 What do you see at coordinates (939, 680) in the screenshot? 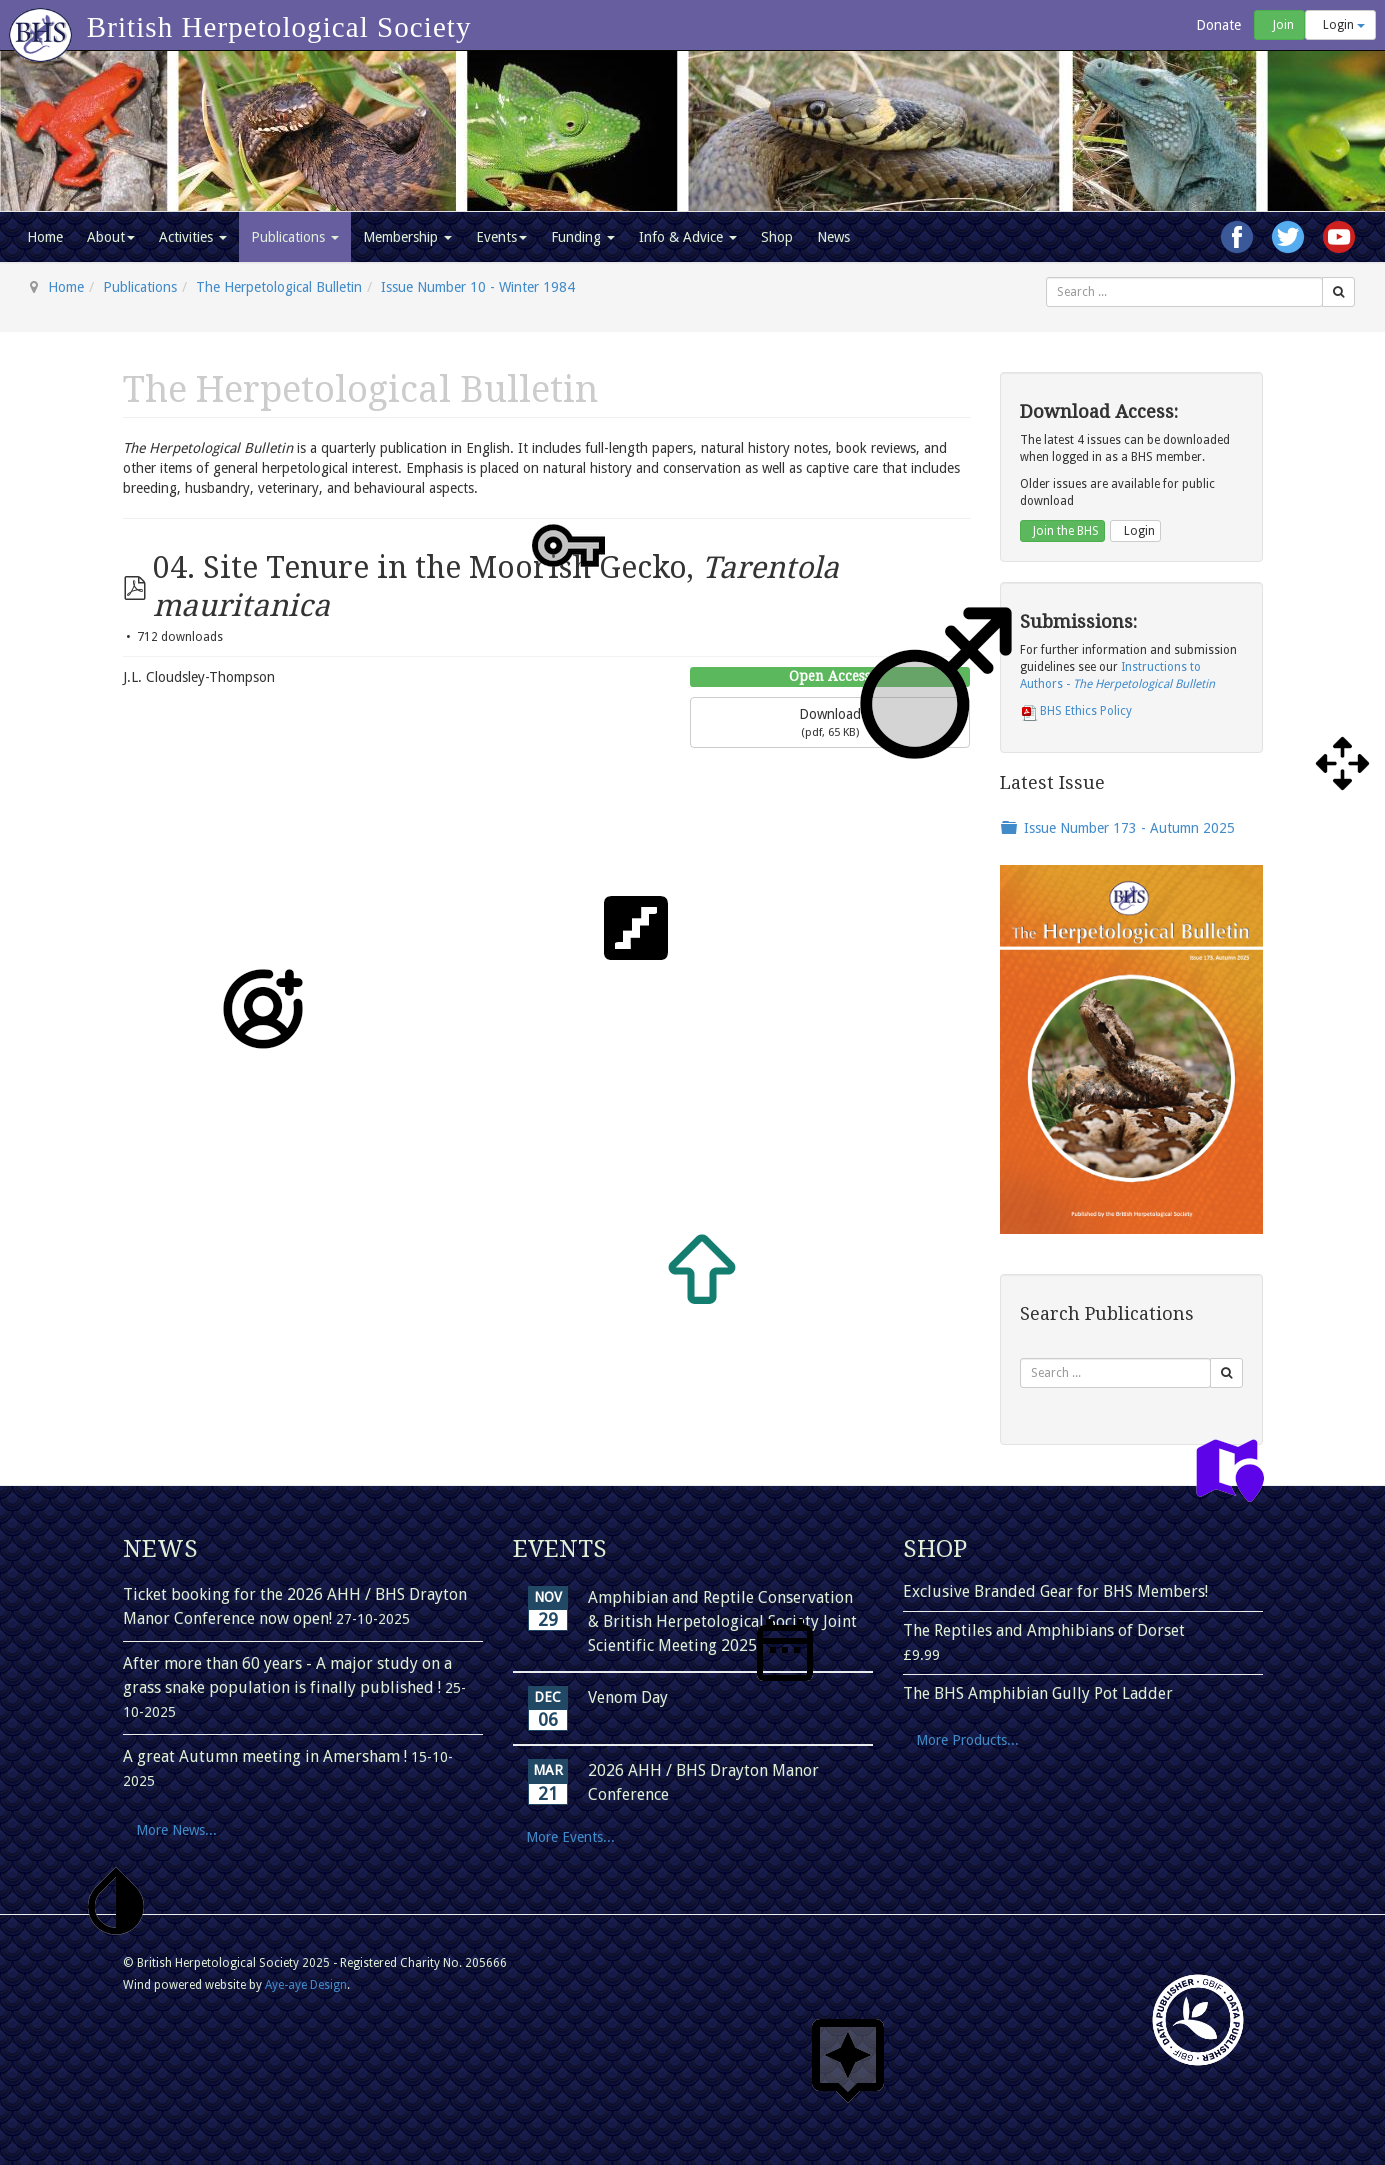
I see `select transgender as gender identity` at bounding box center [939, 680].